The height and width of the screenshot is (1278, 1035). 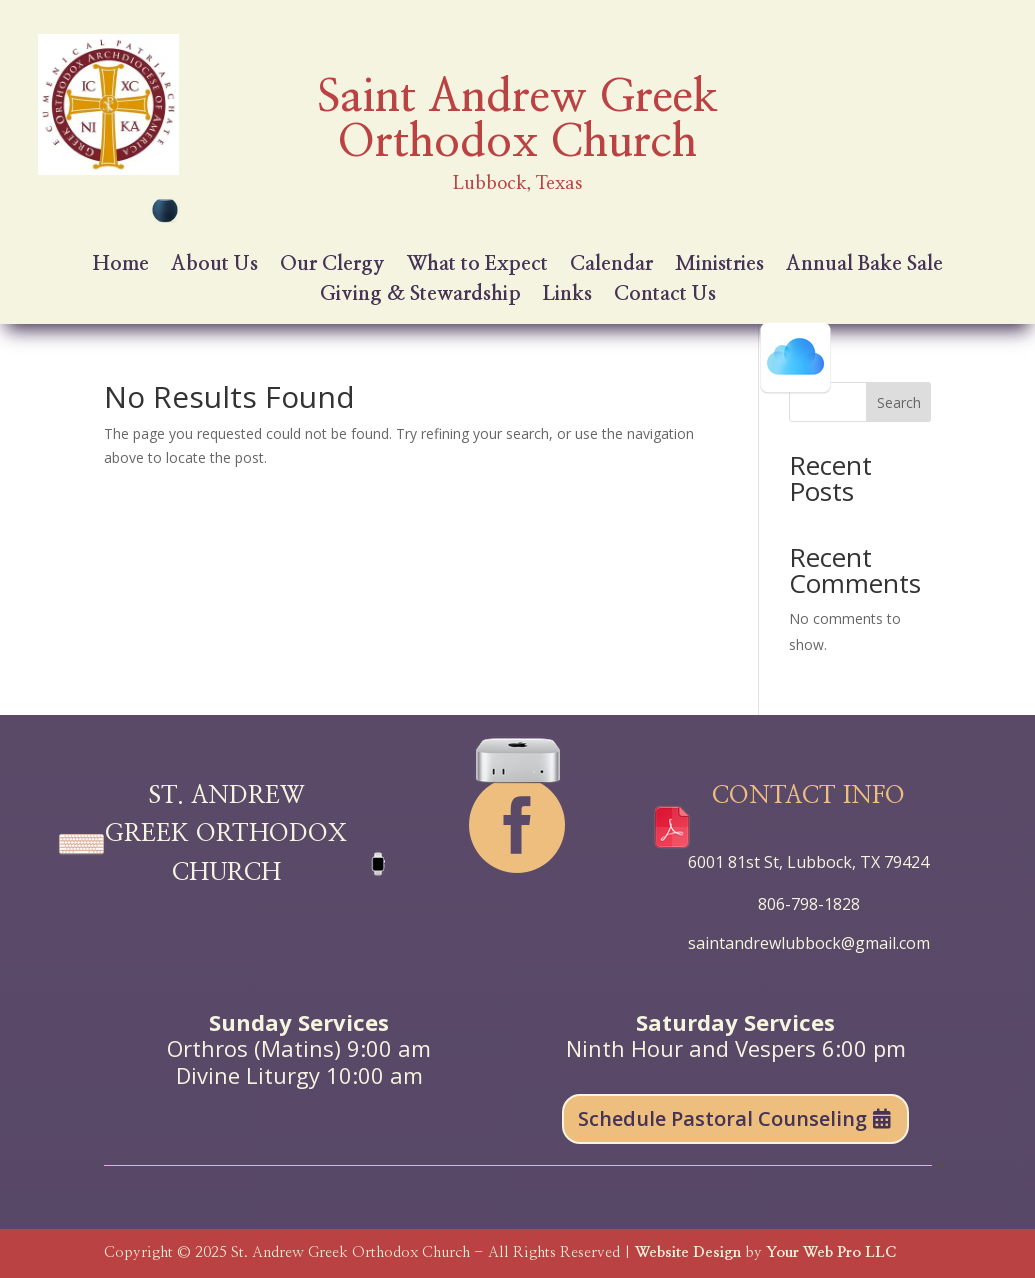 I want to click on a compressed pdf document file, so click(x=672, y=827).